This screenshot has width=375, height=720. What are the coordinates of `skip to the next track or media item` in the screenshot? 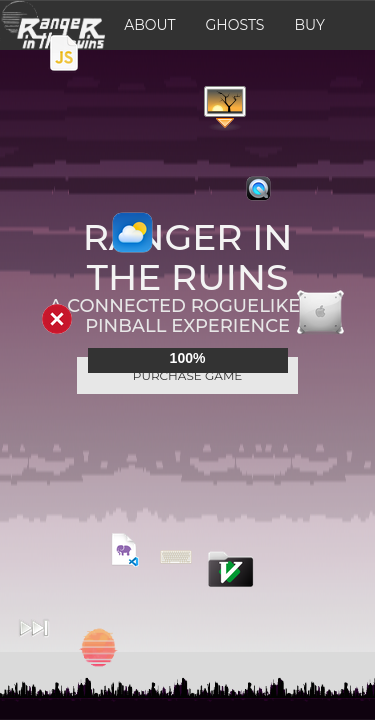 It's located at (34, 628).